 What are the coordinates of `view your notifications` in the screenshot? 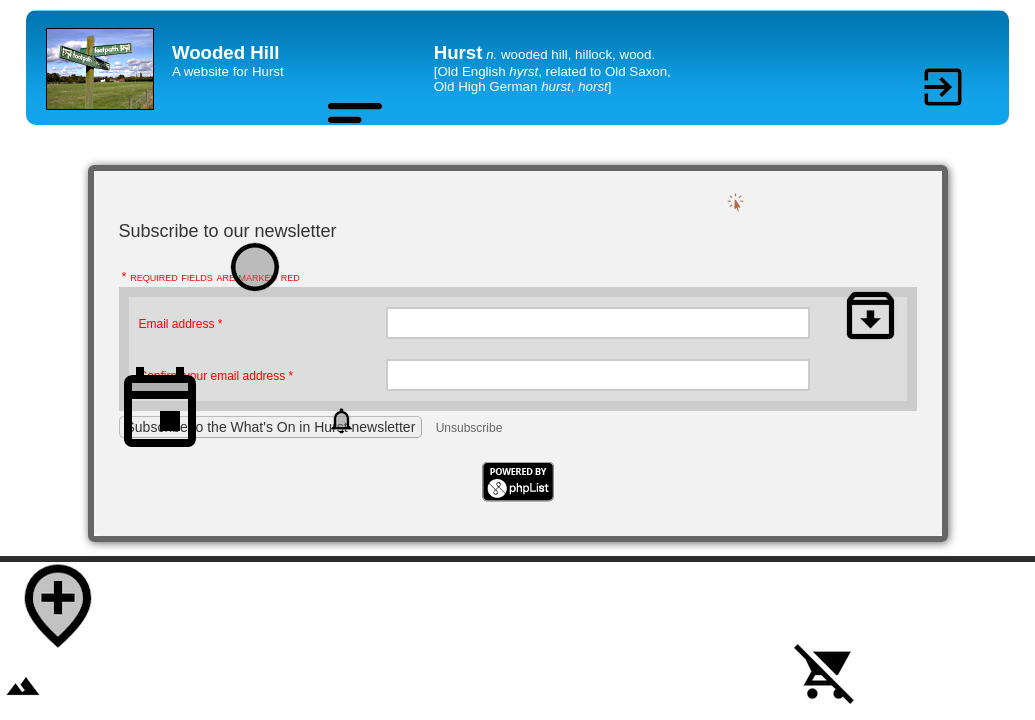 It's located at (341, 420).